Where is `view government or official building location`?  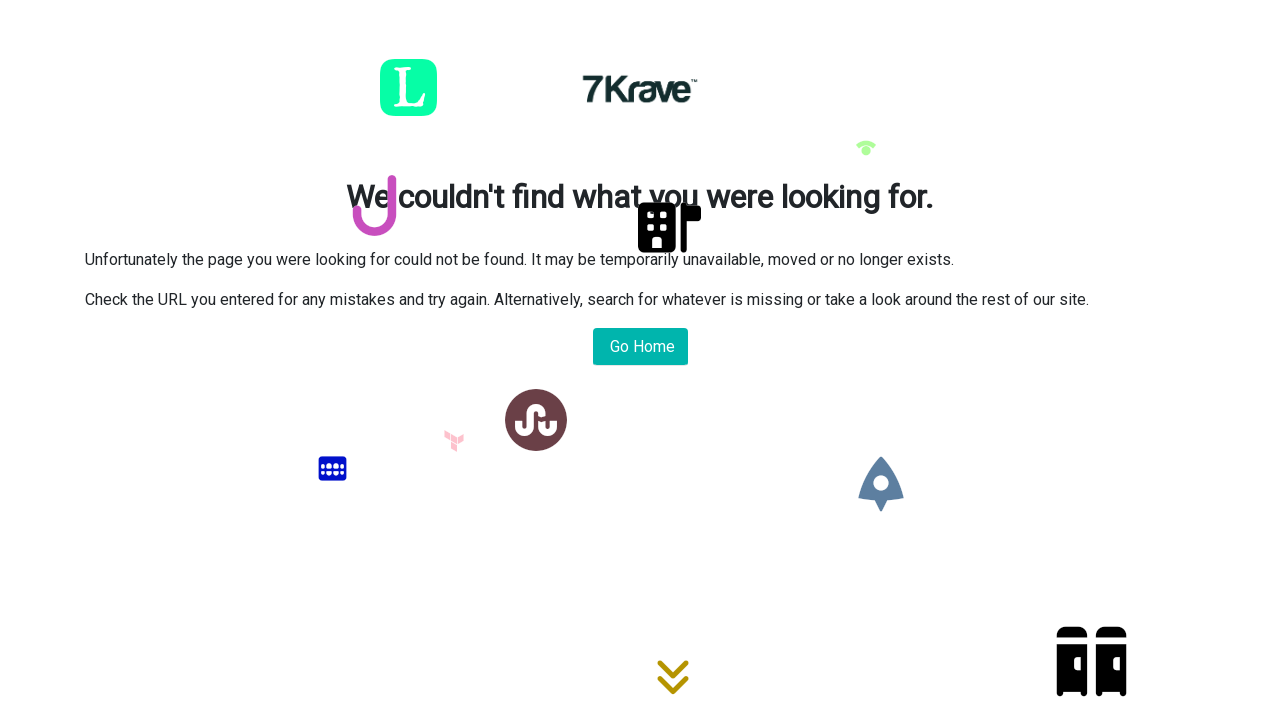 view government or official building location is located at coordinates (669, 227).